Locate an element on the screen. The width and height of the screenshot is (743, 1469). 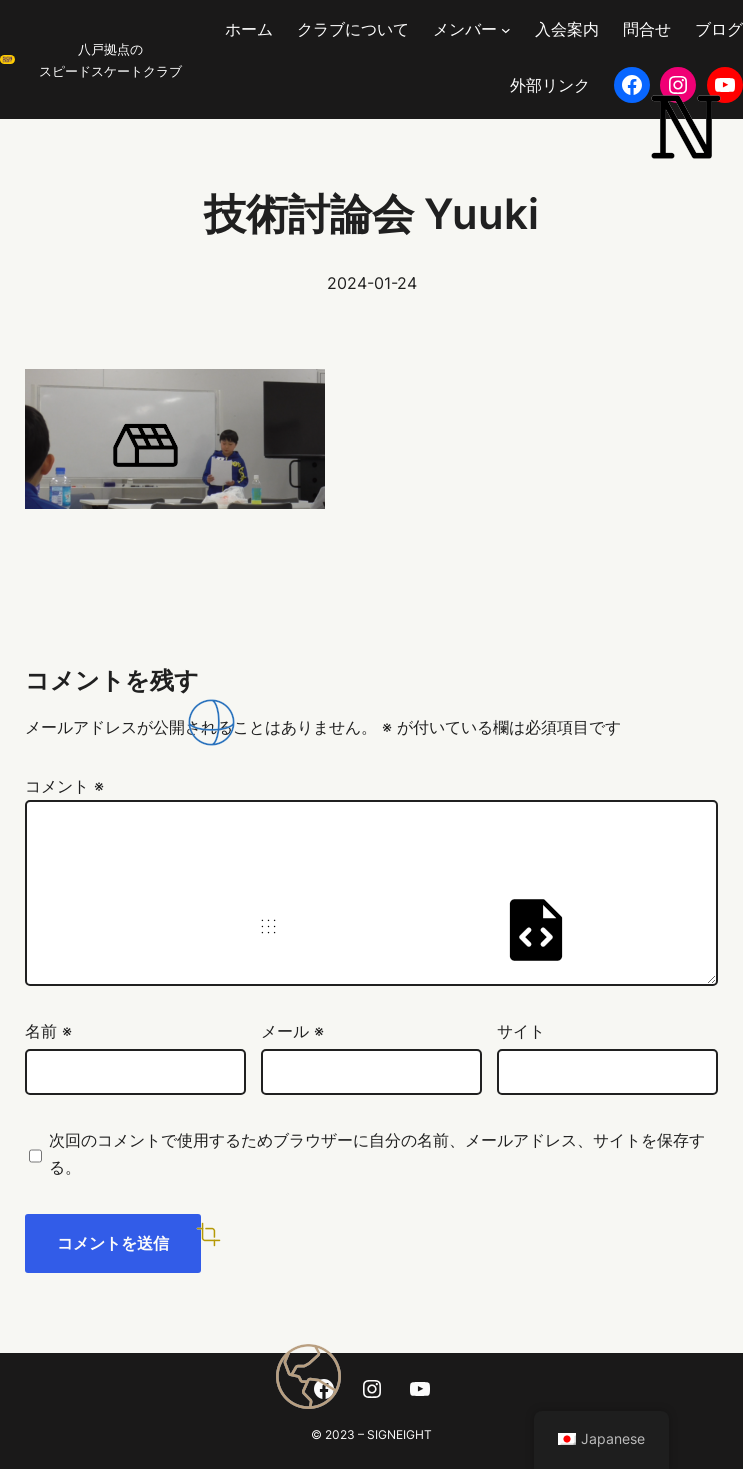
access globe or world view is located at coordinates (211, 722).